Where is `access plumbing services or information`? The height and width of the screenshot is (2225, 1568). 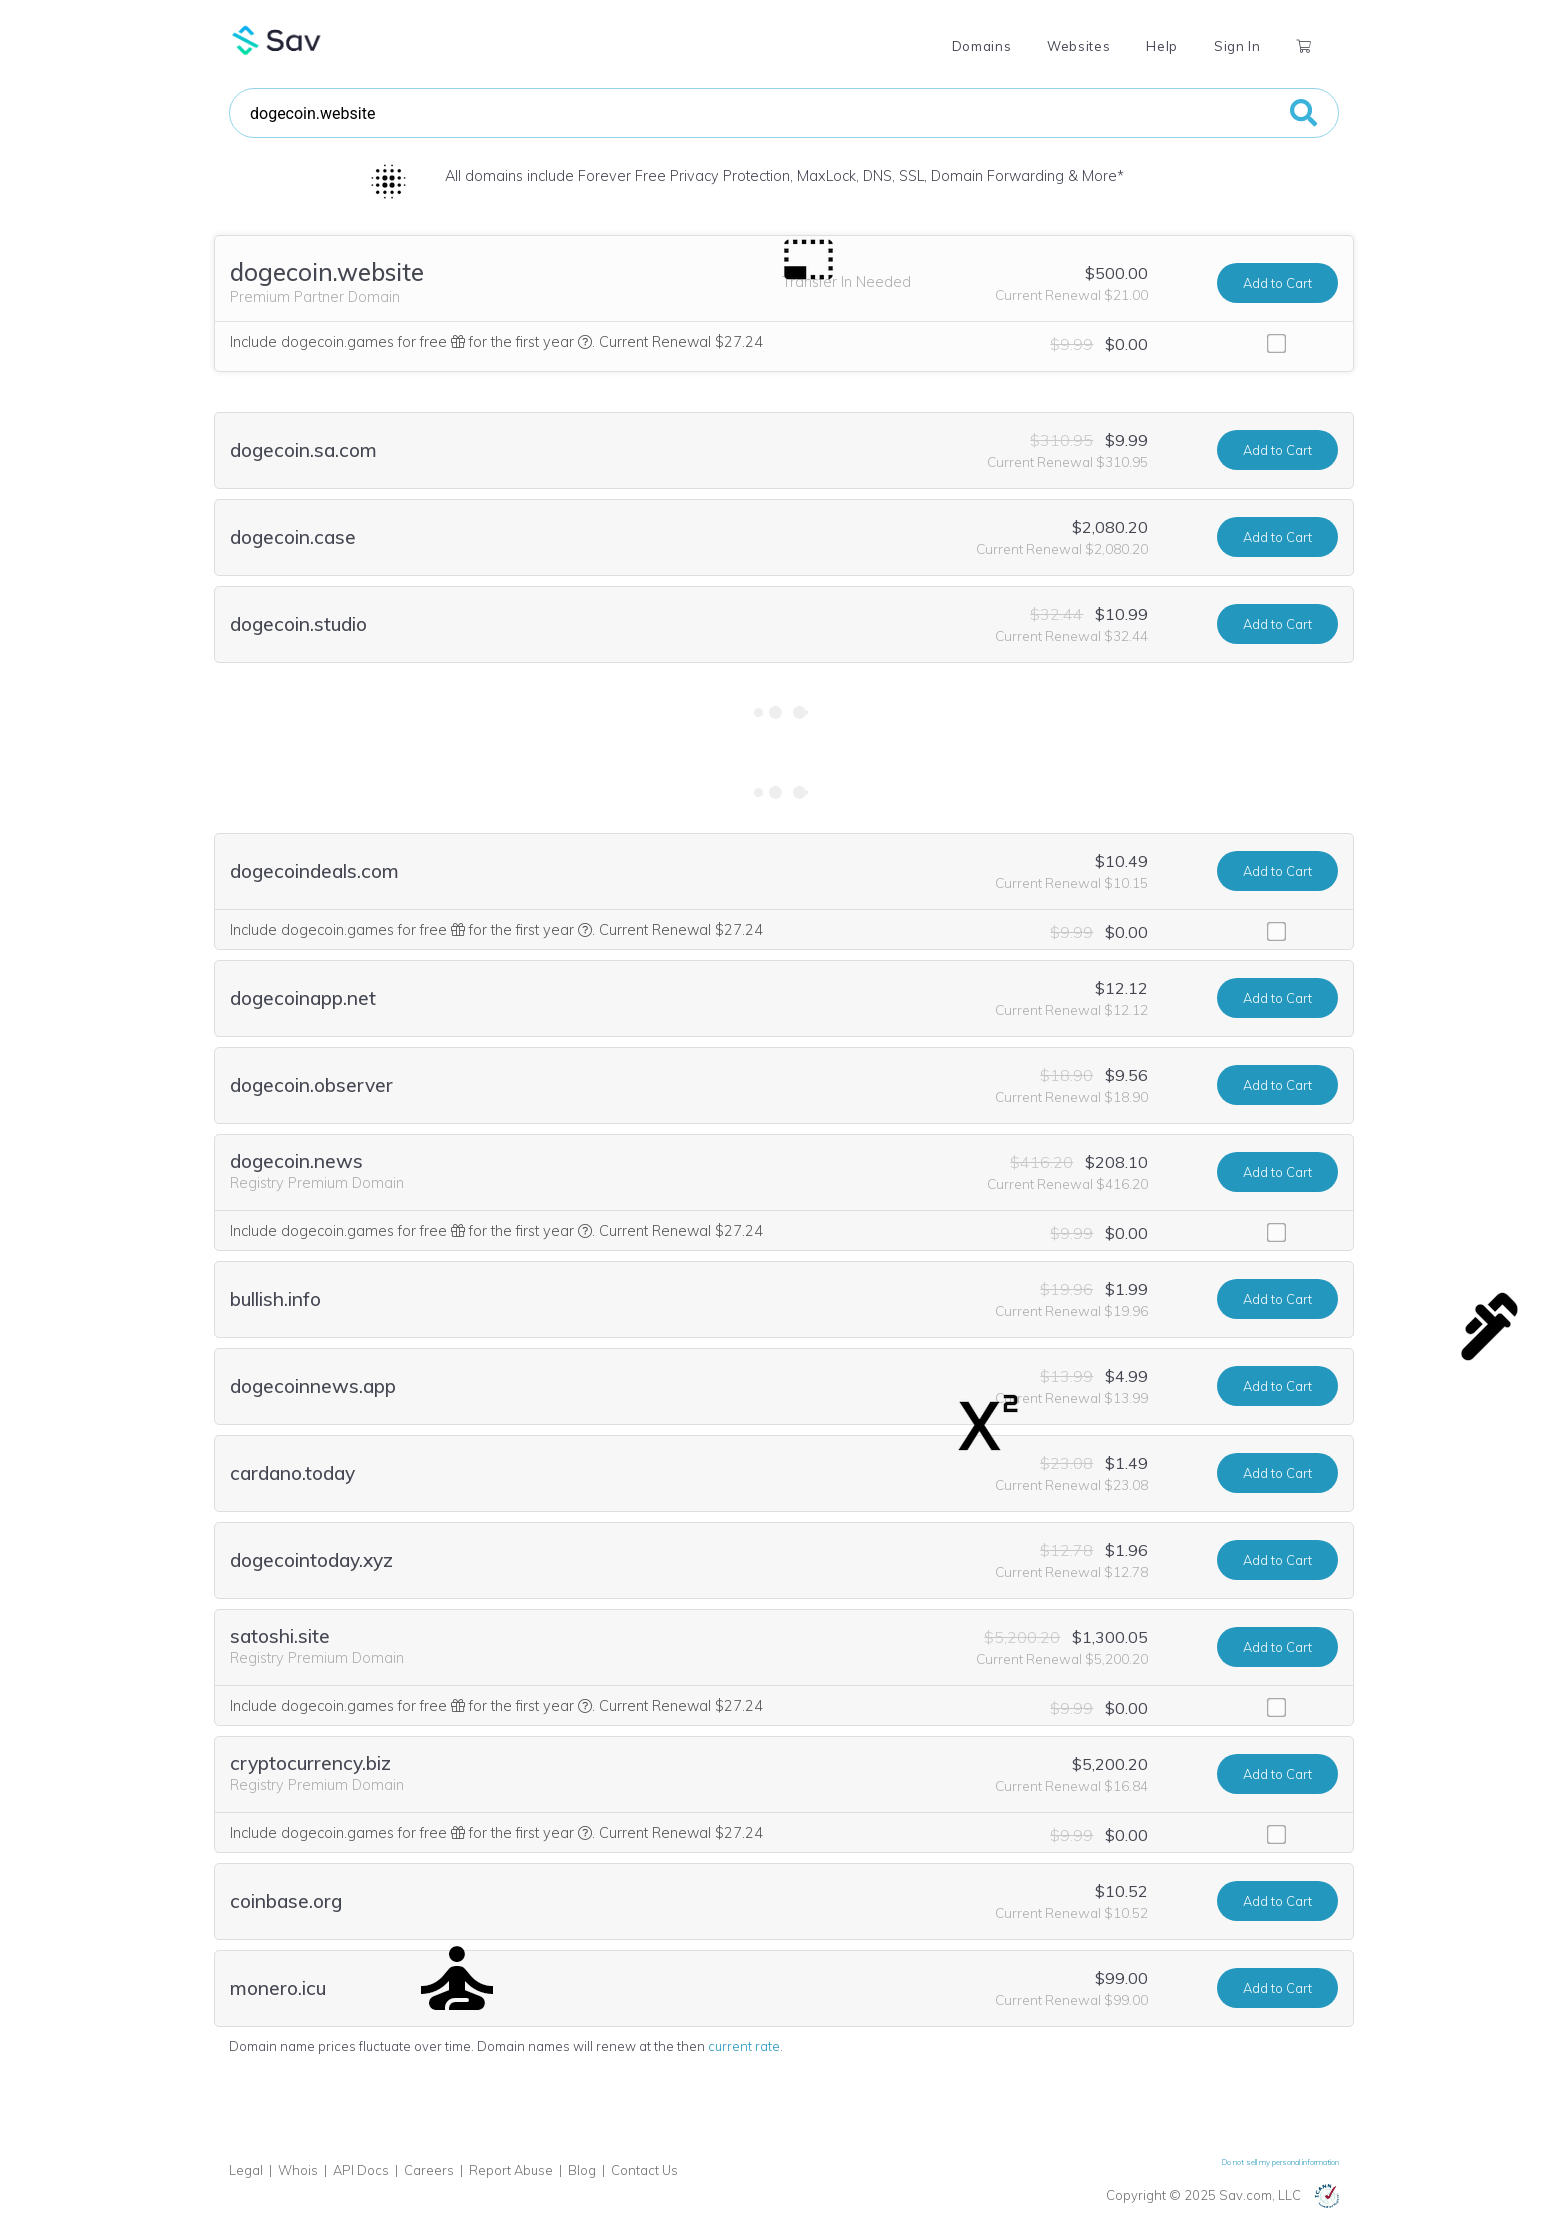
access plumbing services or information is located at coordinates (1489, 1326).